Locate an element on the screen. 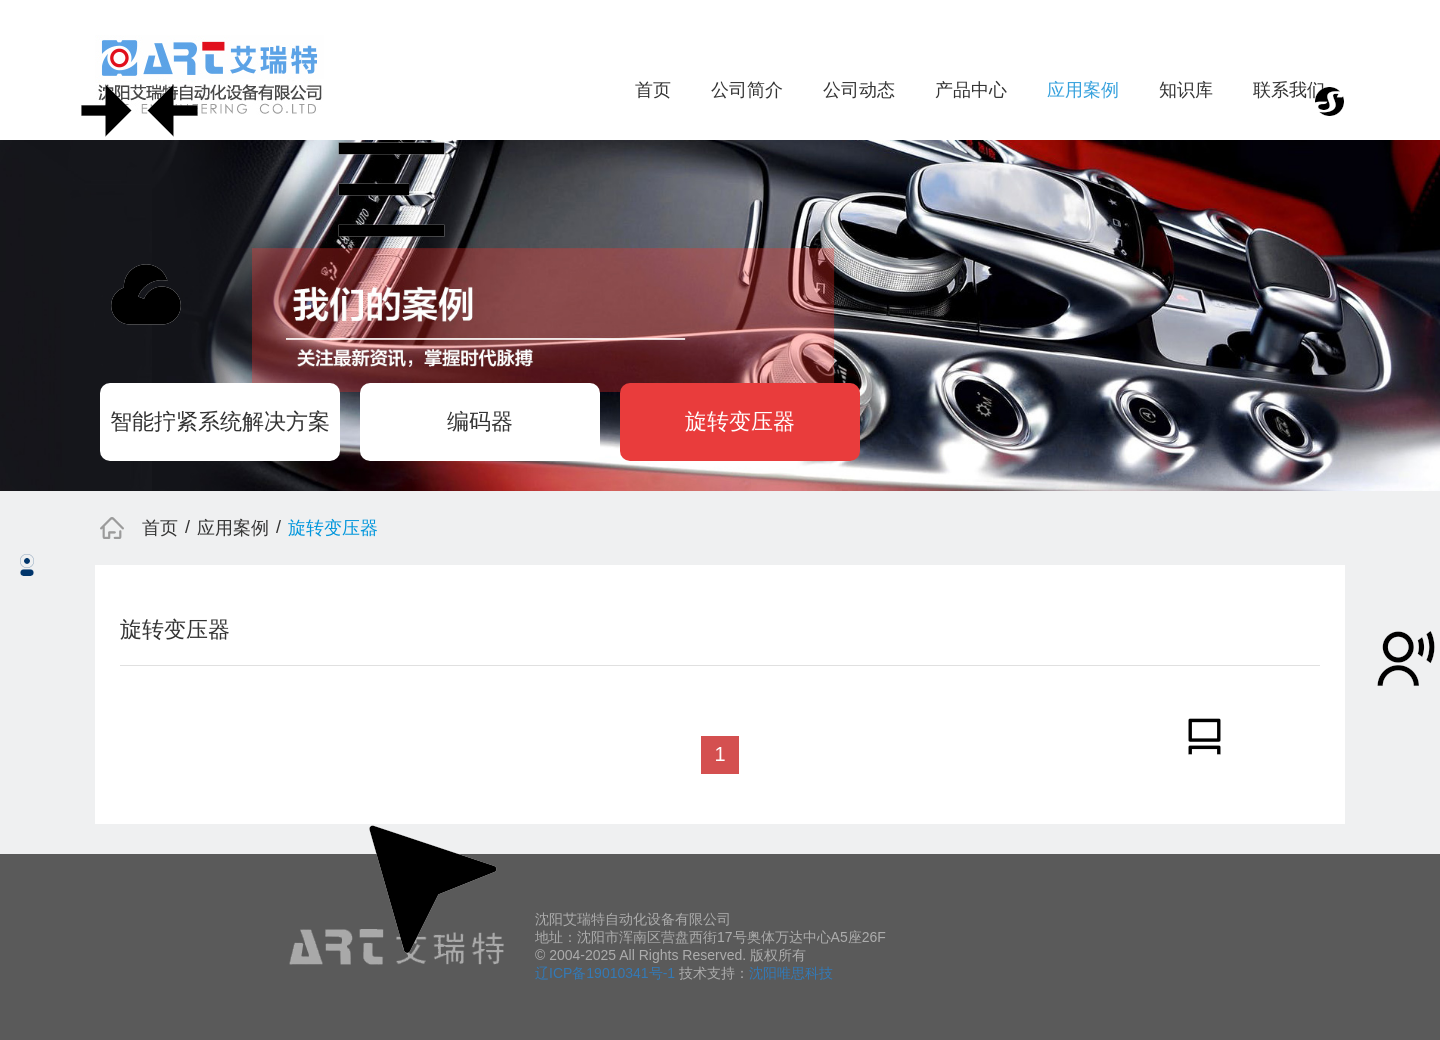 The image size is (1440, 1040). switch to stacked view layout is located at coordinates (1204, 736).